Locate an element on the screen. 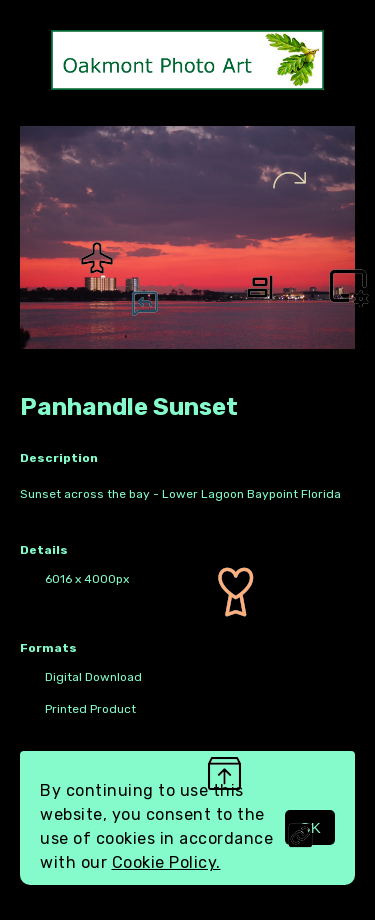 The width and height of the screenshot is (375, 920). upload a file or package is located at coordinates (224, 773).